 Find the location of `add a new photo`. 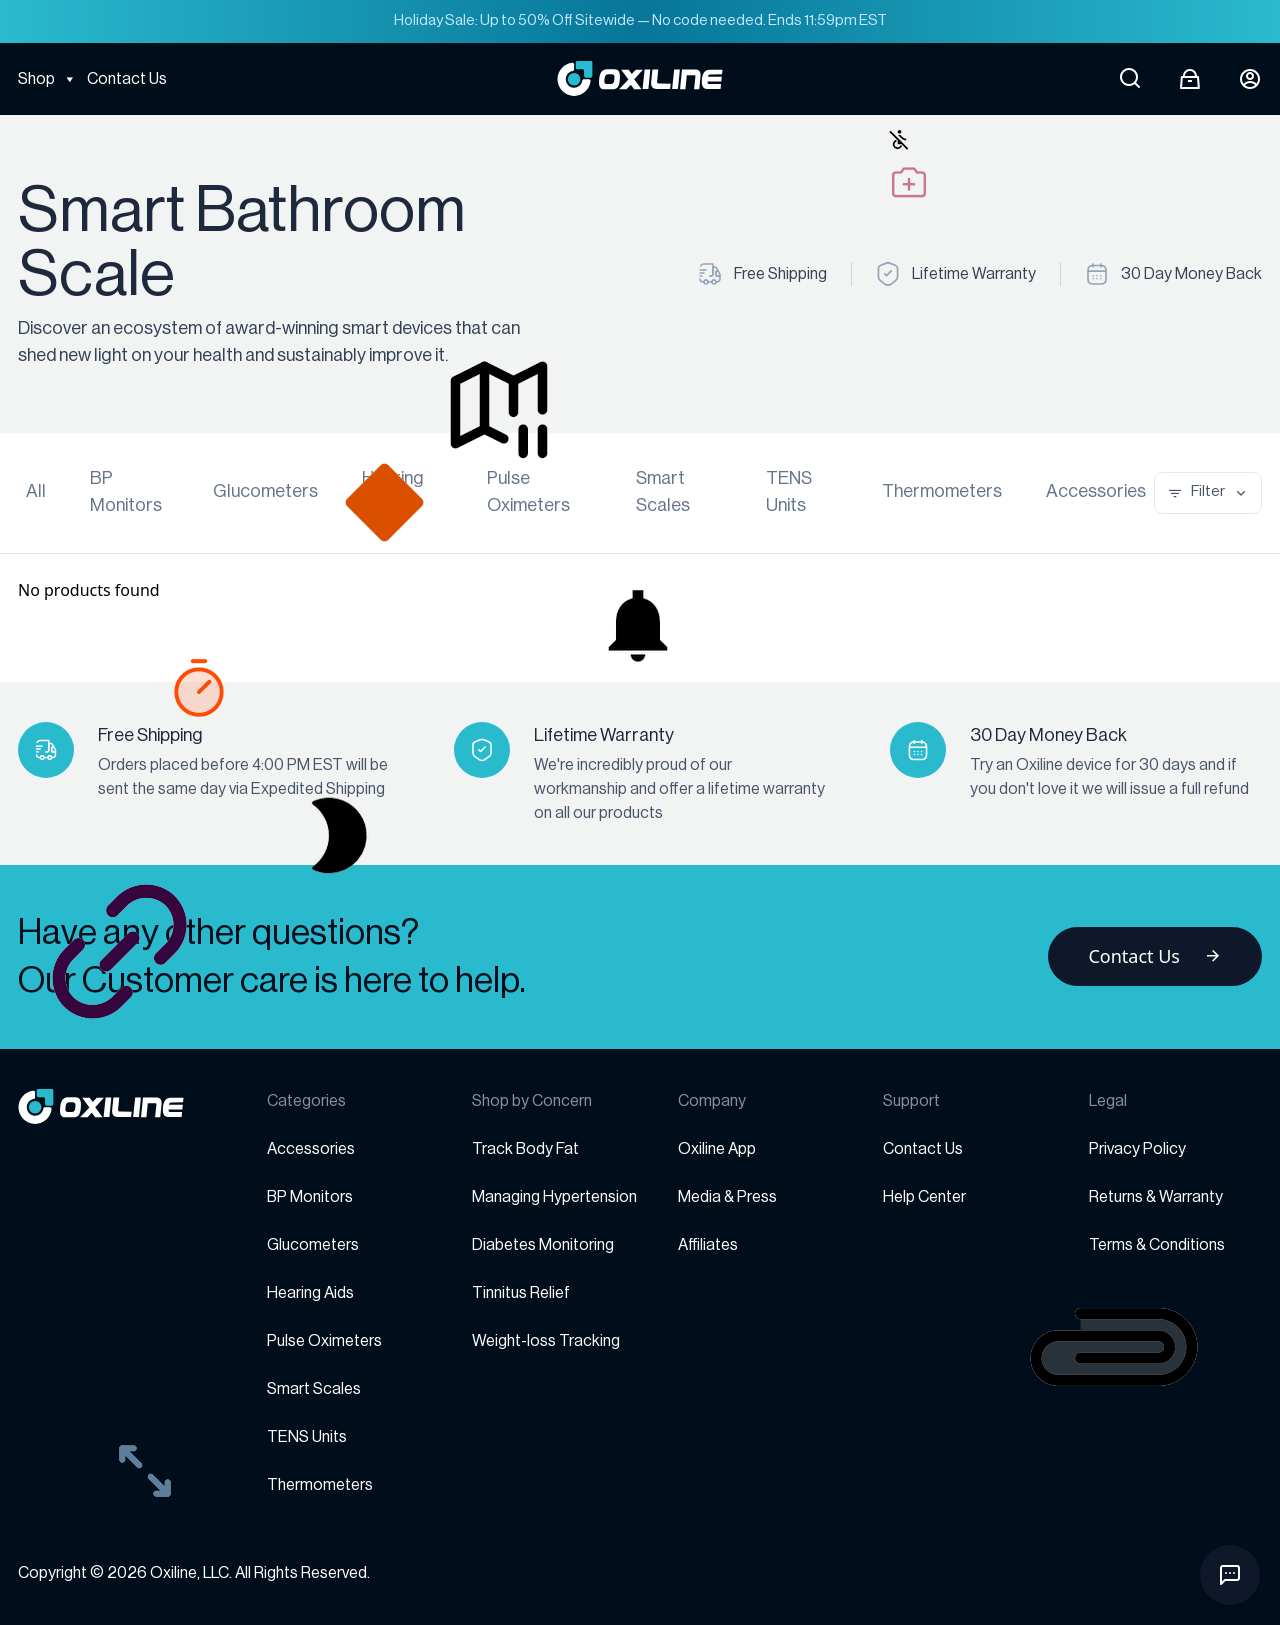

add a new photo is located at coordinates (909, 183).